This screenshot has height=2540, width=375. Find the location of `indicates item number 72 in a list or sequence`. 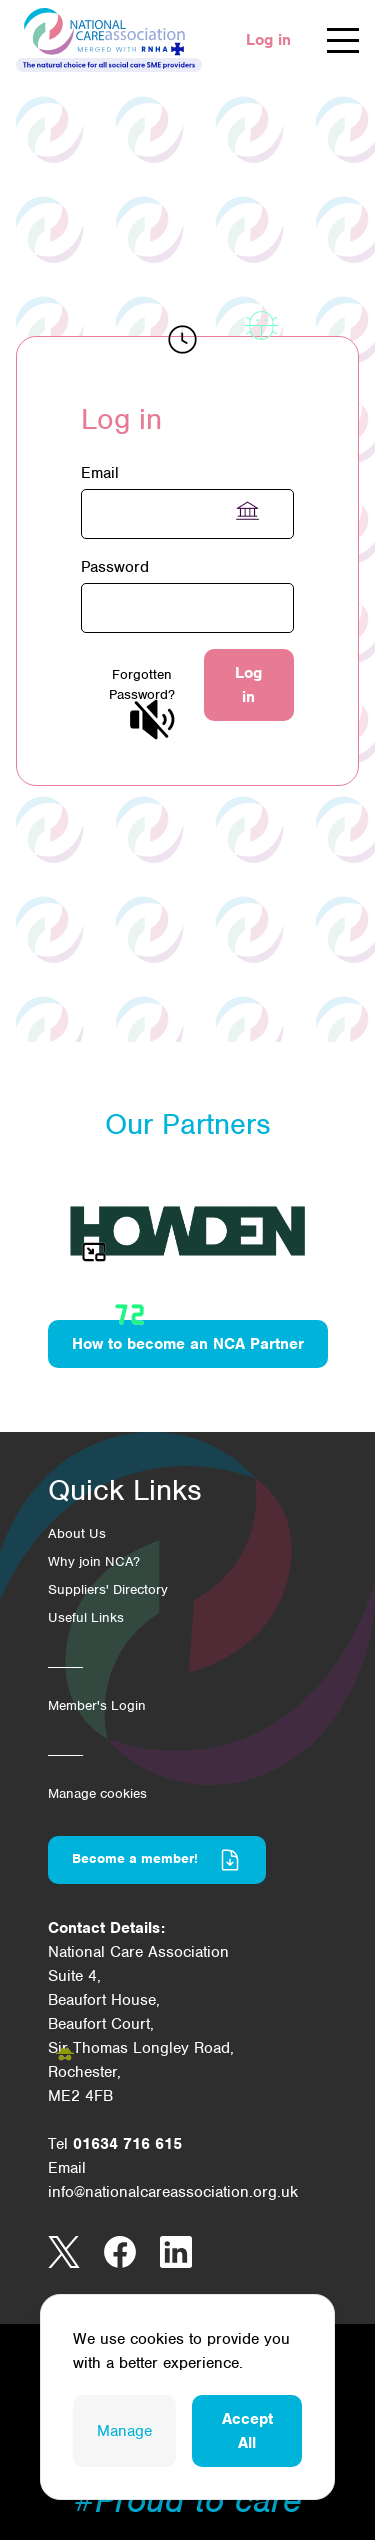

indicates item number 72 in a list or sequence is located at coordinates (129, 1314).